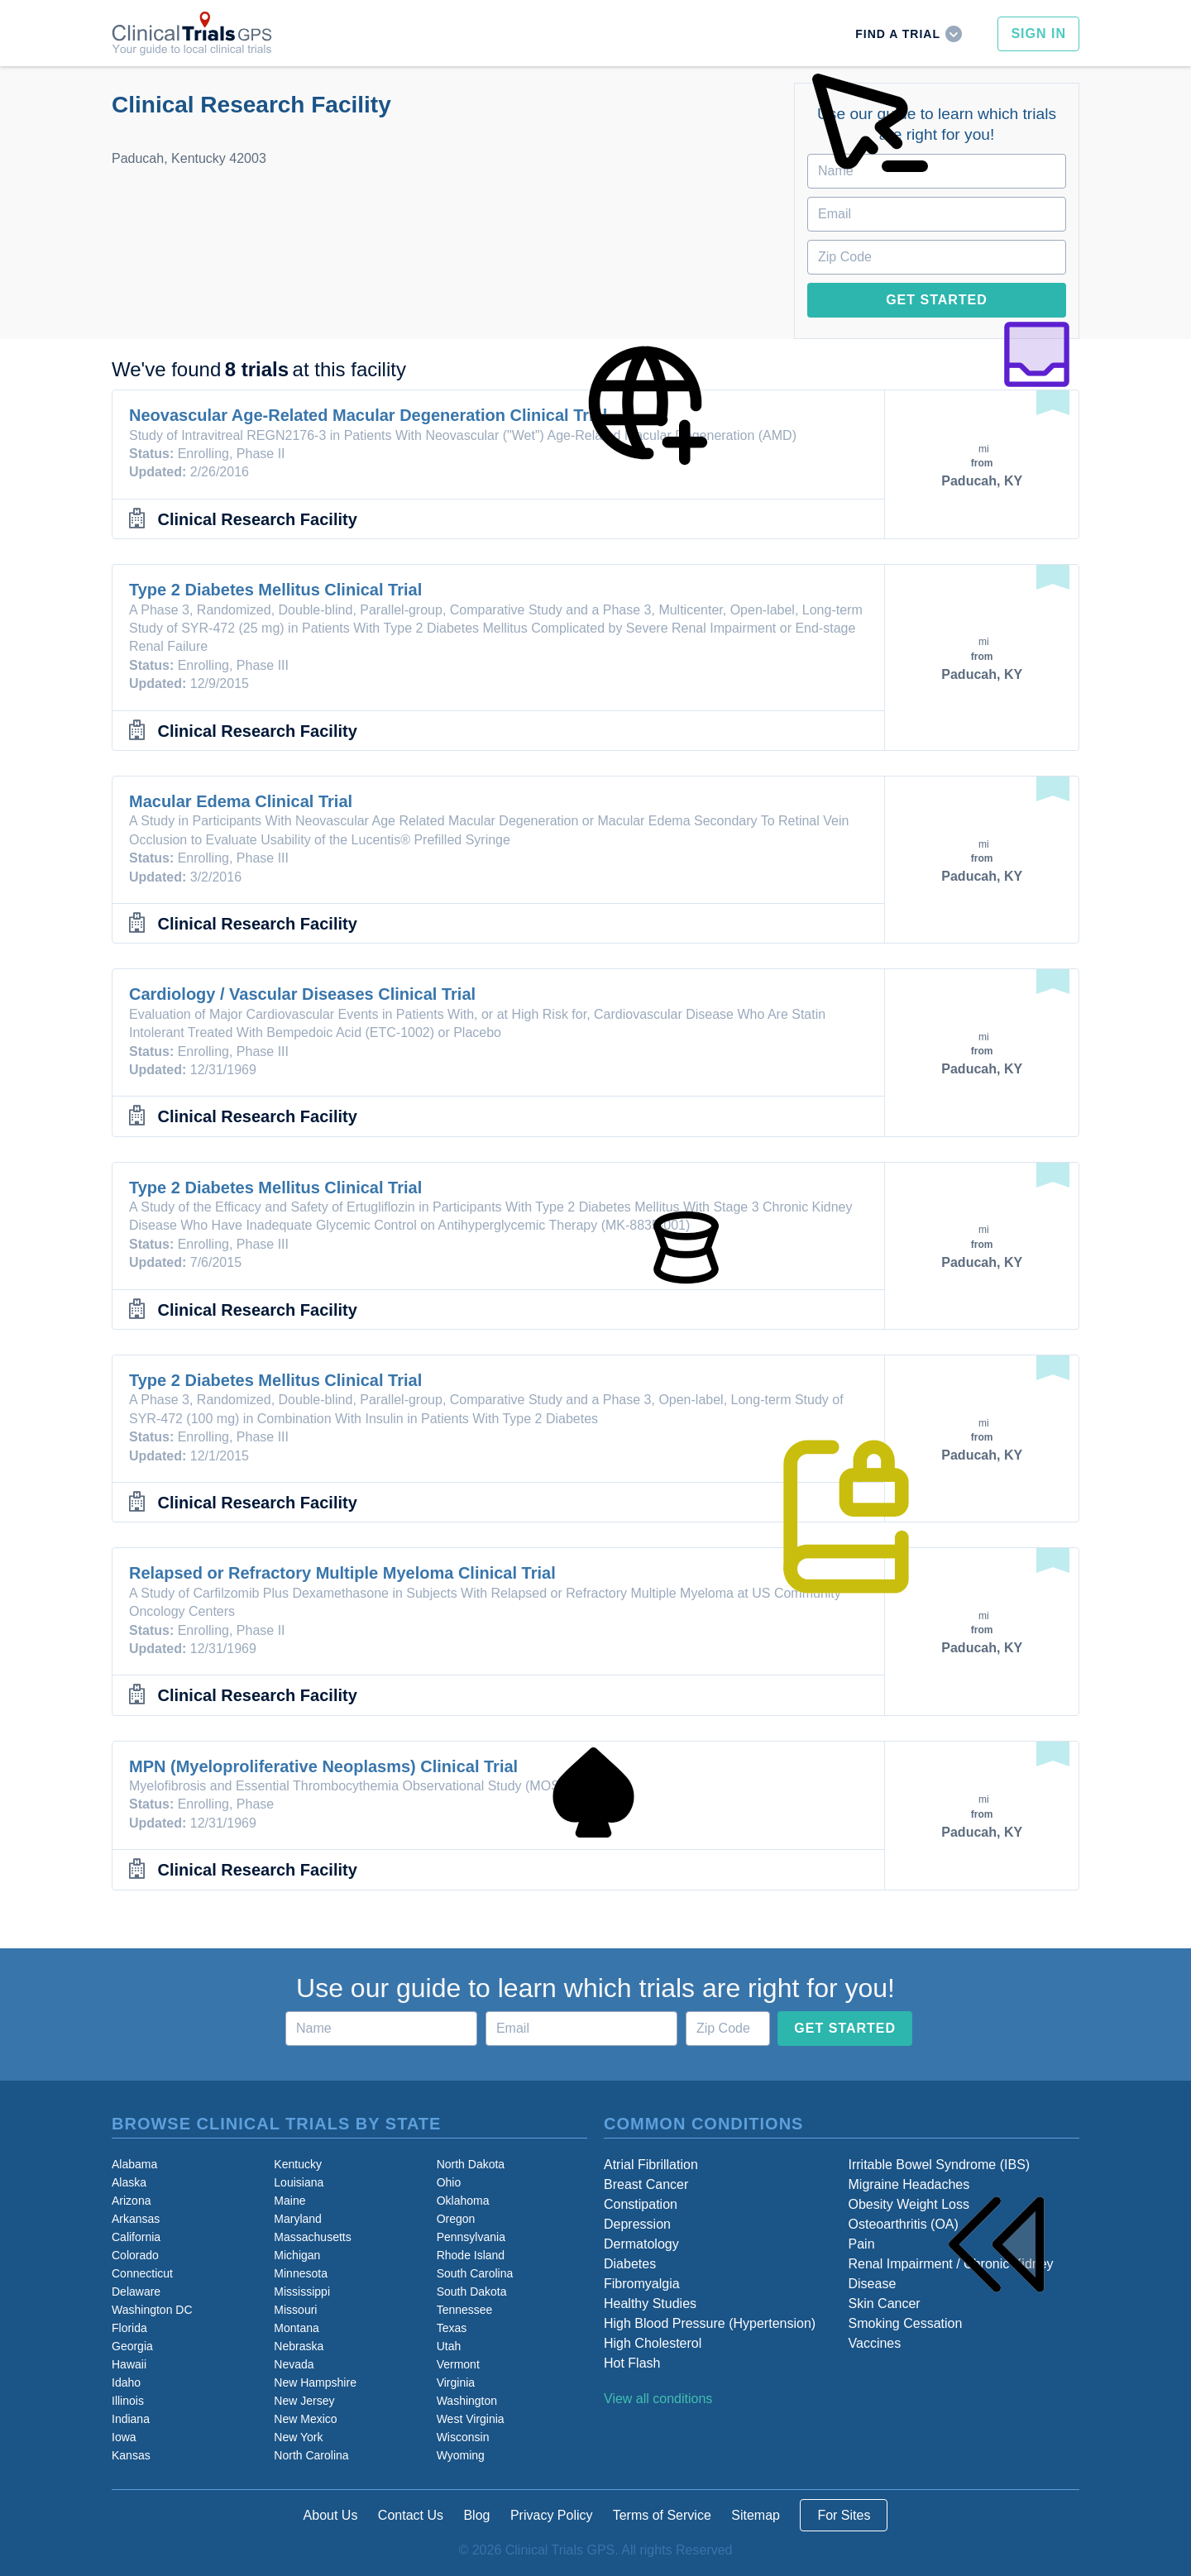  What do you see at coordinates (645, 403) in the screenshot?
I see `add a new language or region` at bounding box center [645, 403].